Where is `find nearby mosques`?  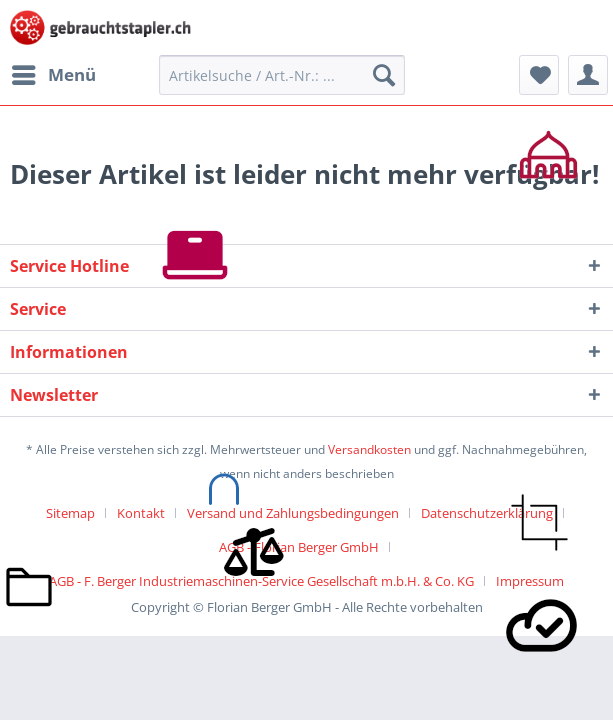 find nearby mosques is located at coordinates (548, 157).